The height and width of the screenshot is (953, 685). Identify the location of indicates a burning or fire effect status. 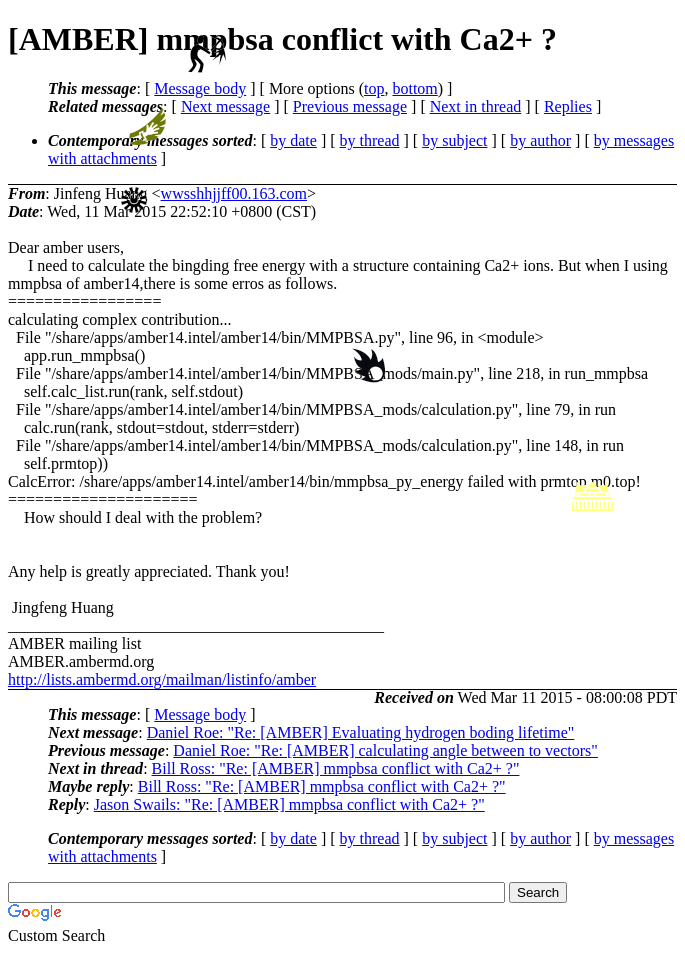
(367, 364).